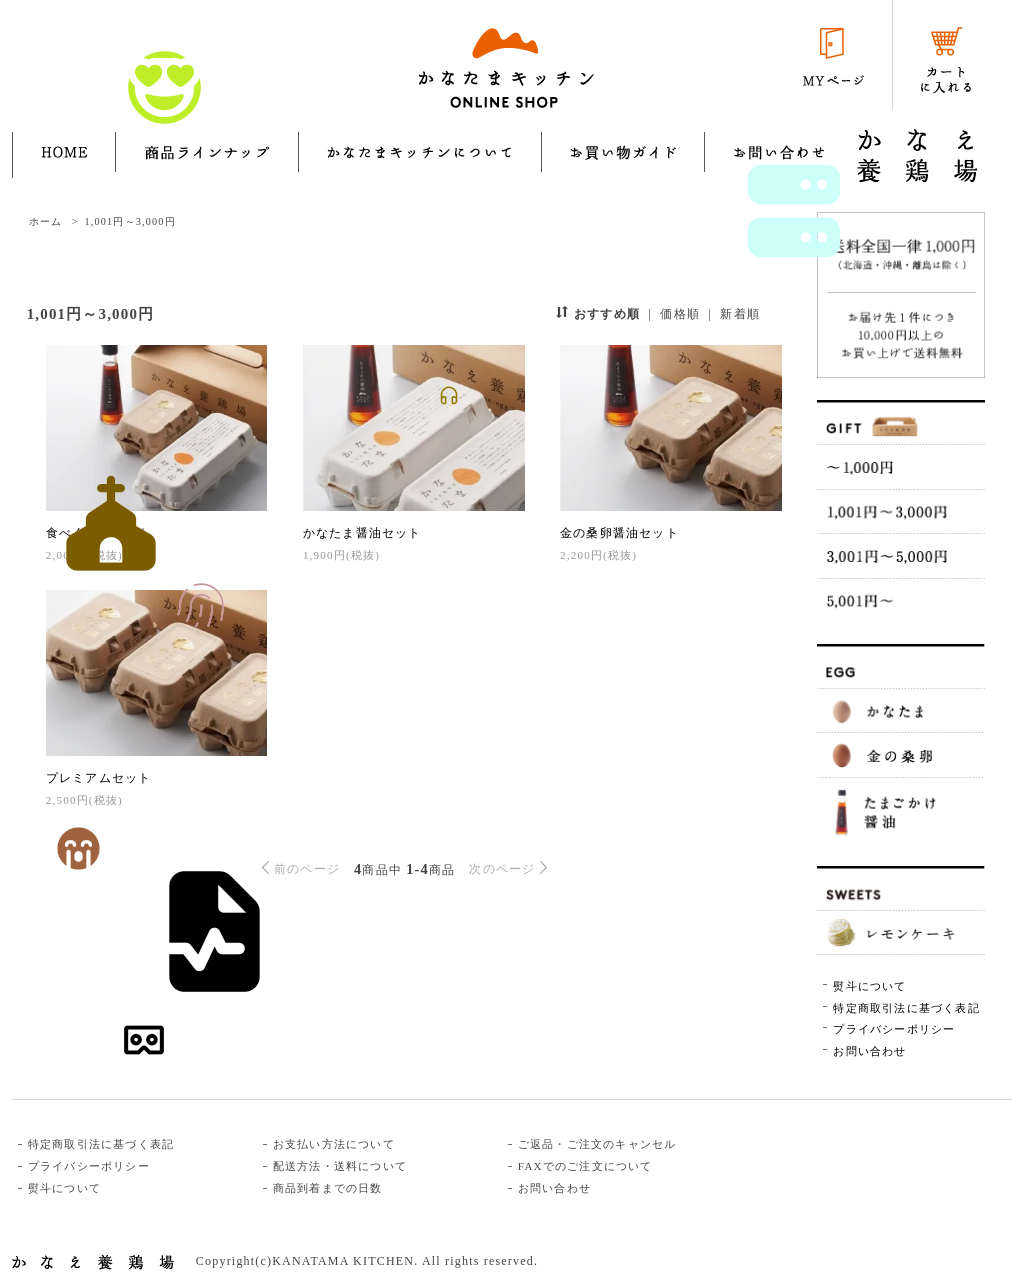 The width and height of the screenshot is (1012, 1284). I want to click on view nearby churches or places of worship, so click(111, 526).